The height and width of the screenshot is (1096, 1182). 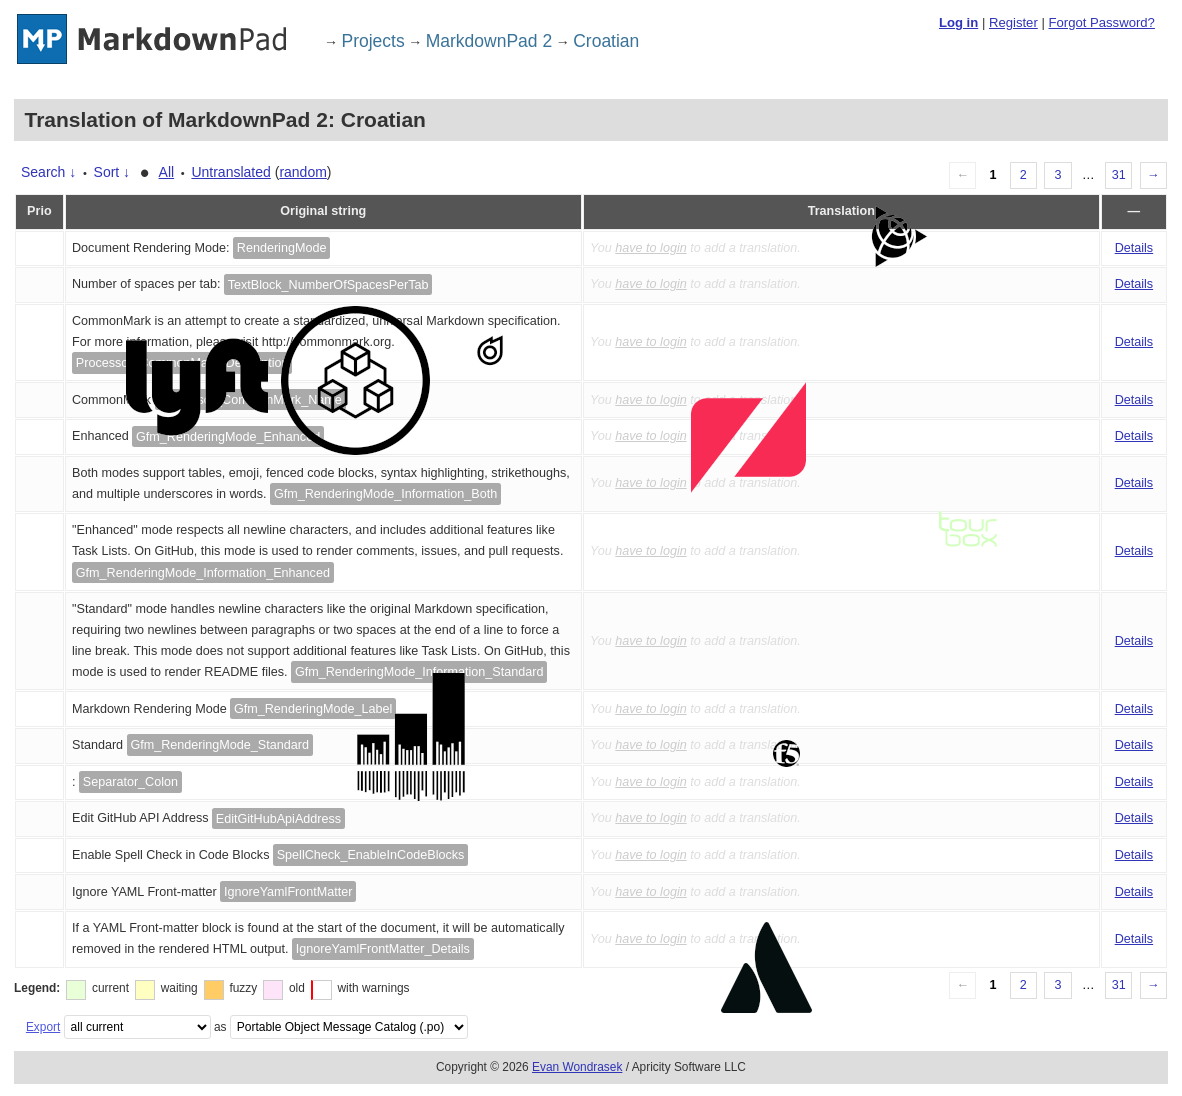 I want to click on indicates meteor or space weather event, so click(x=490, y=351).